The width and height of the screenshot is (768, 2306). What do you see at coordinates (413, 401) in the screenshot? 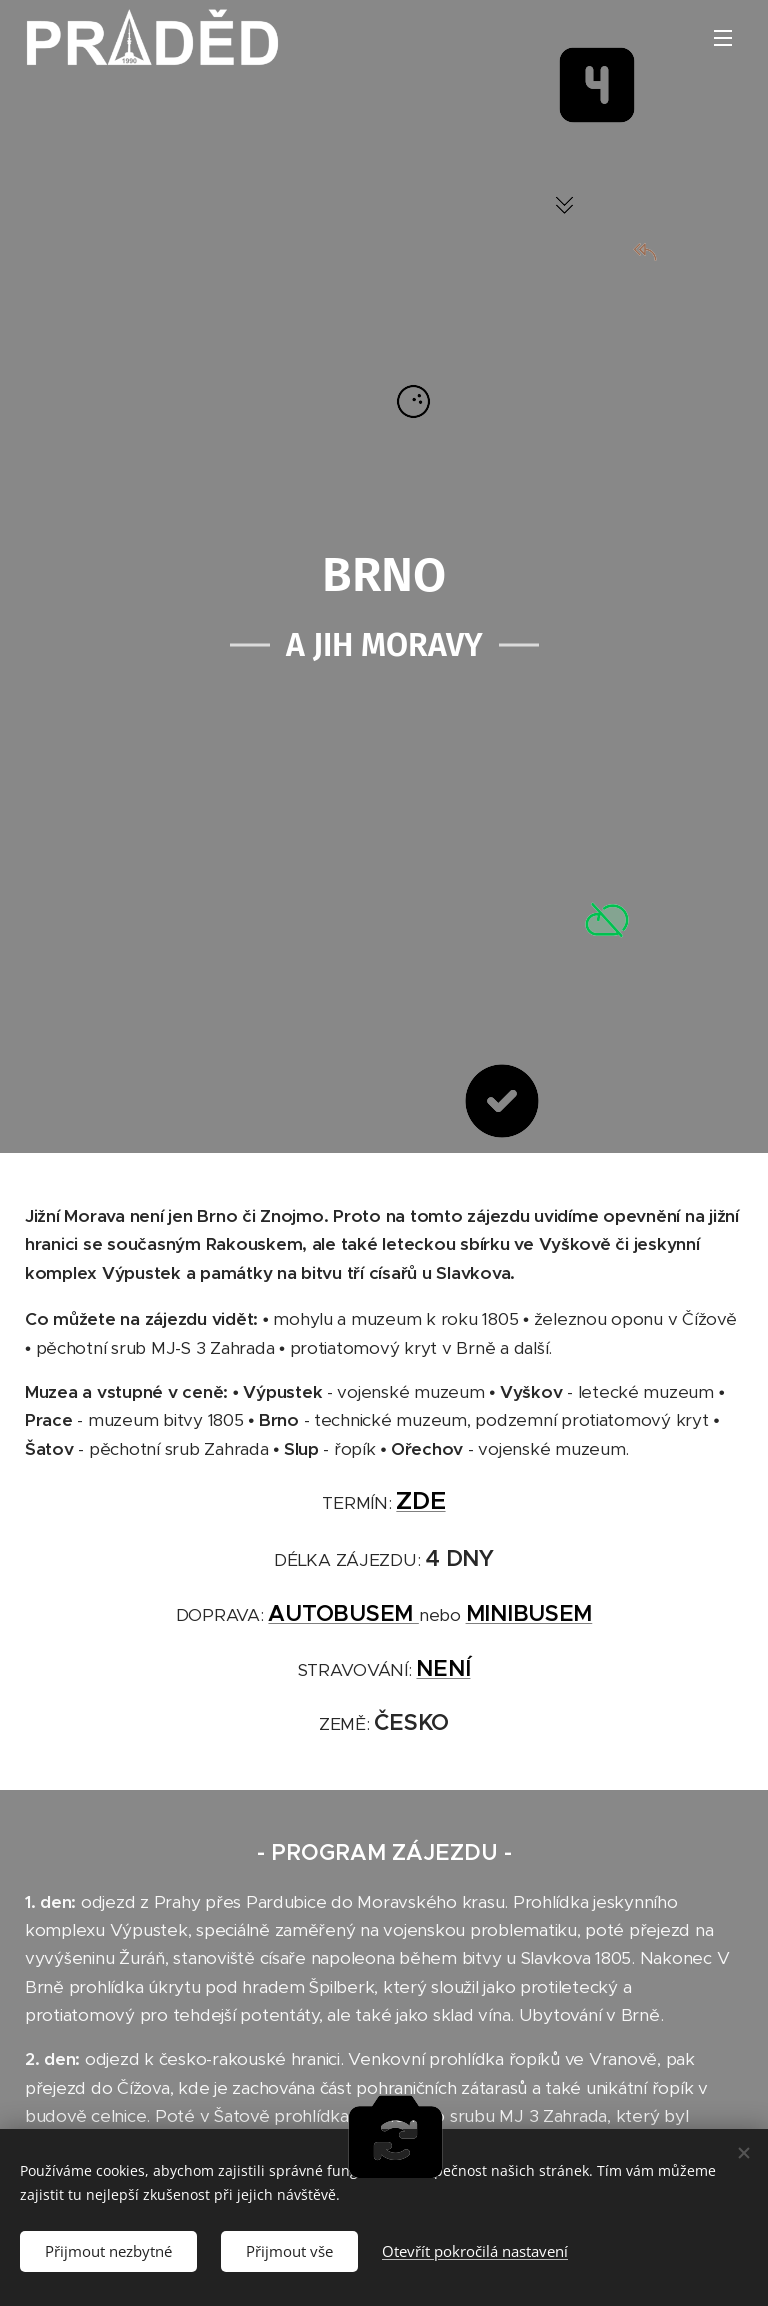
I see `access bowling or sports games` at bounding box center [413, 401].